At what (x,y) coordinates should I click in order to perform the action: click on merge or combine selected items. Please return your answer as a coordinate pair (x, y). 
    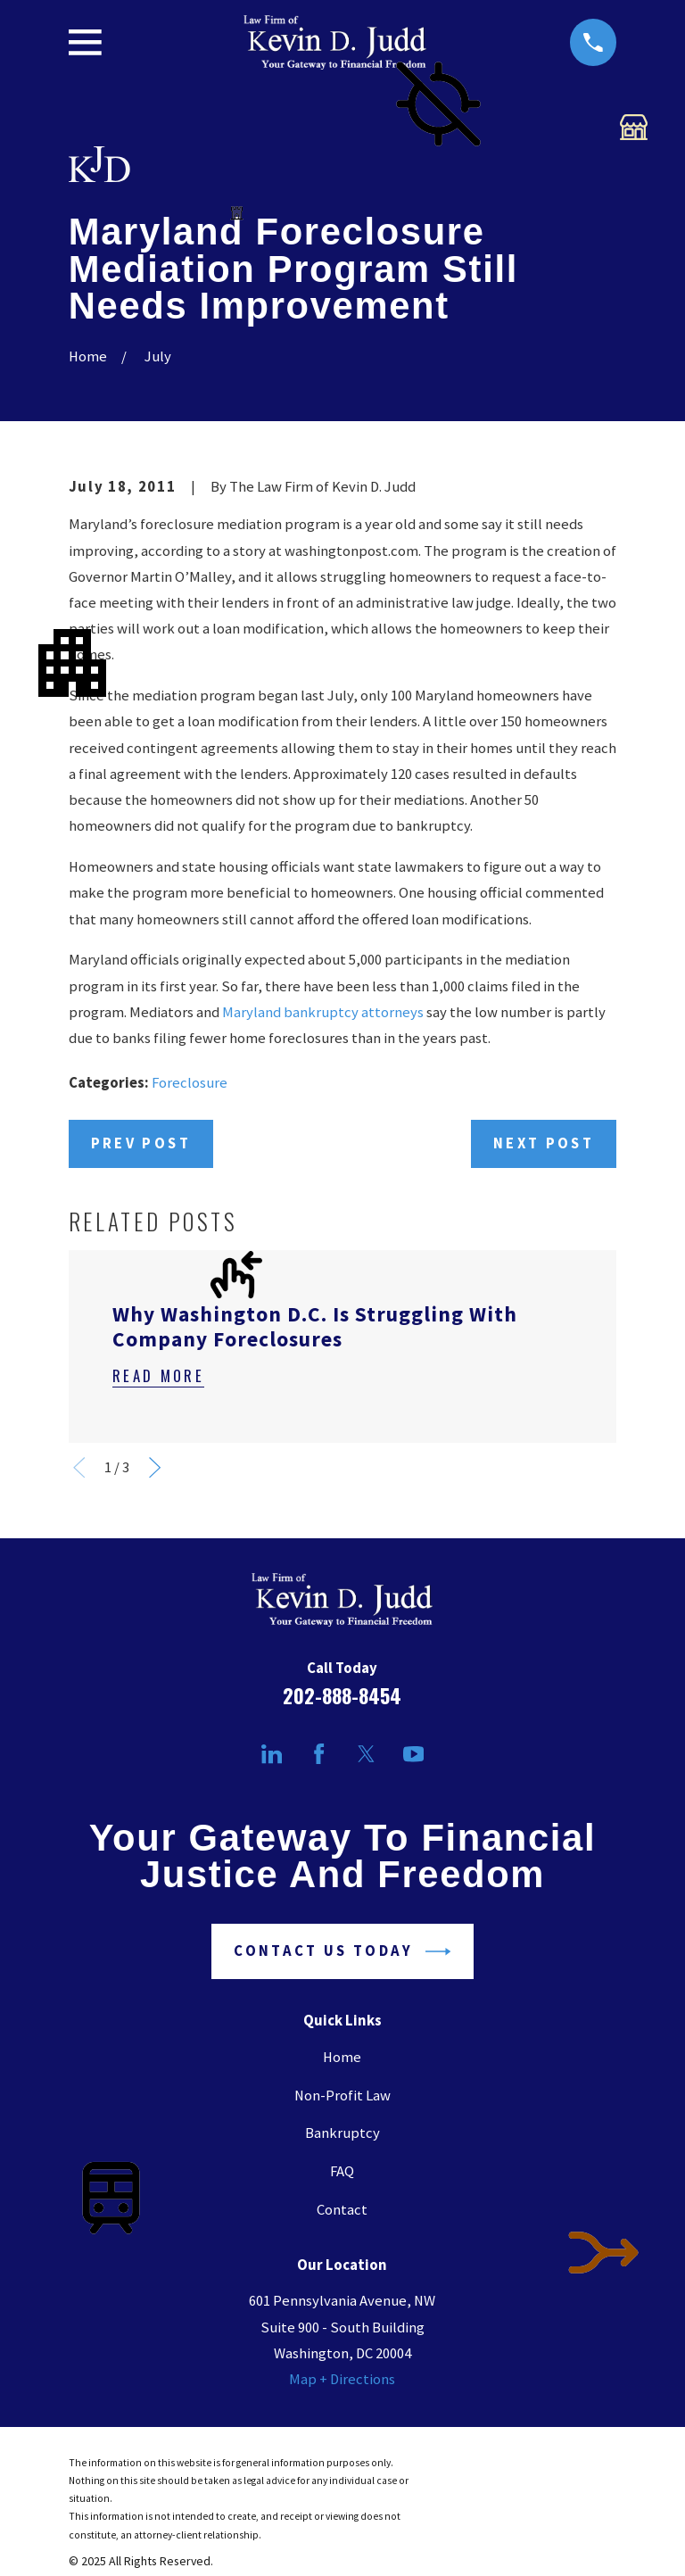
    Looking at the image, I should click on (603, 2252).